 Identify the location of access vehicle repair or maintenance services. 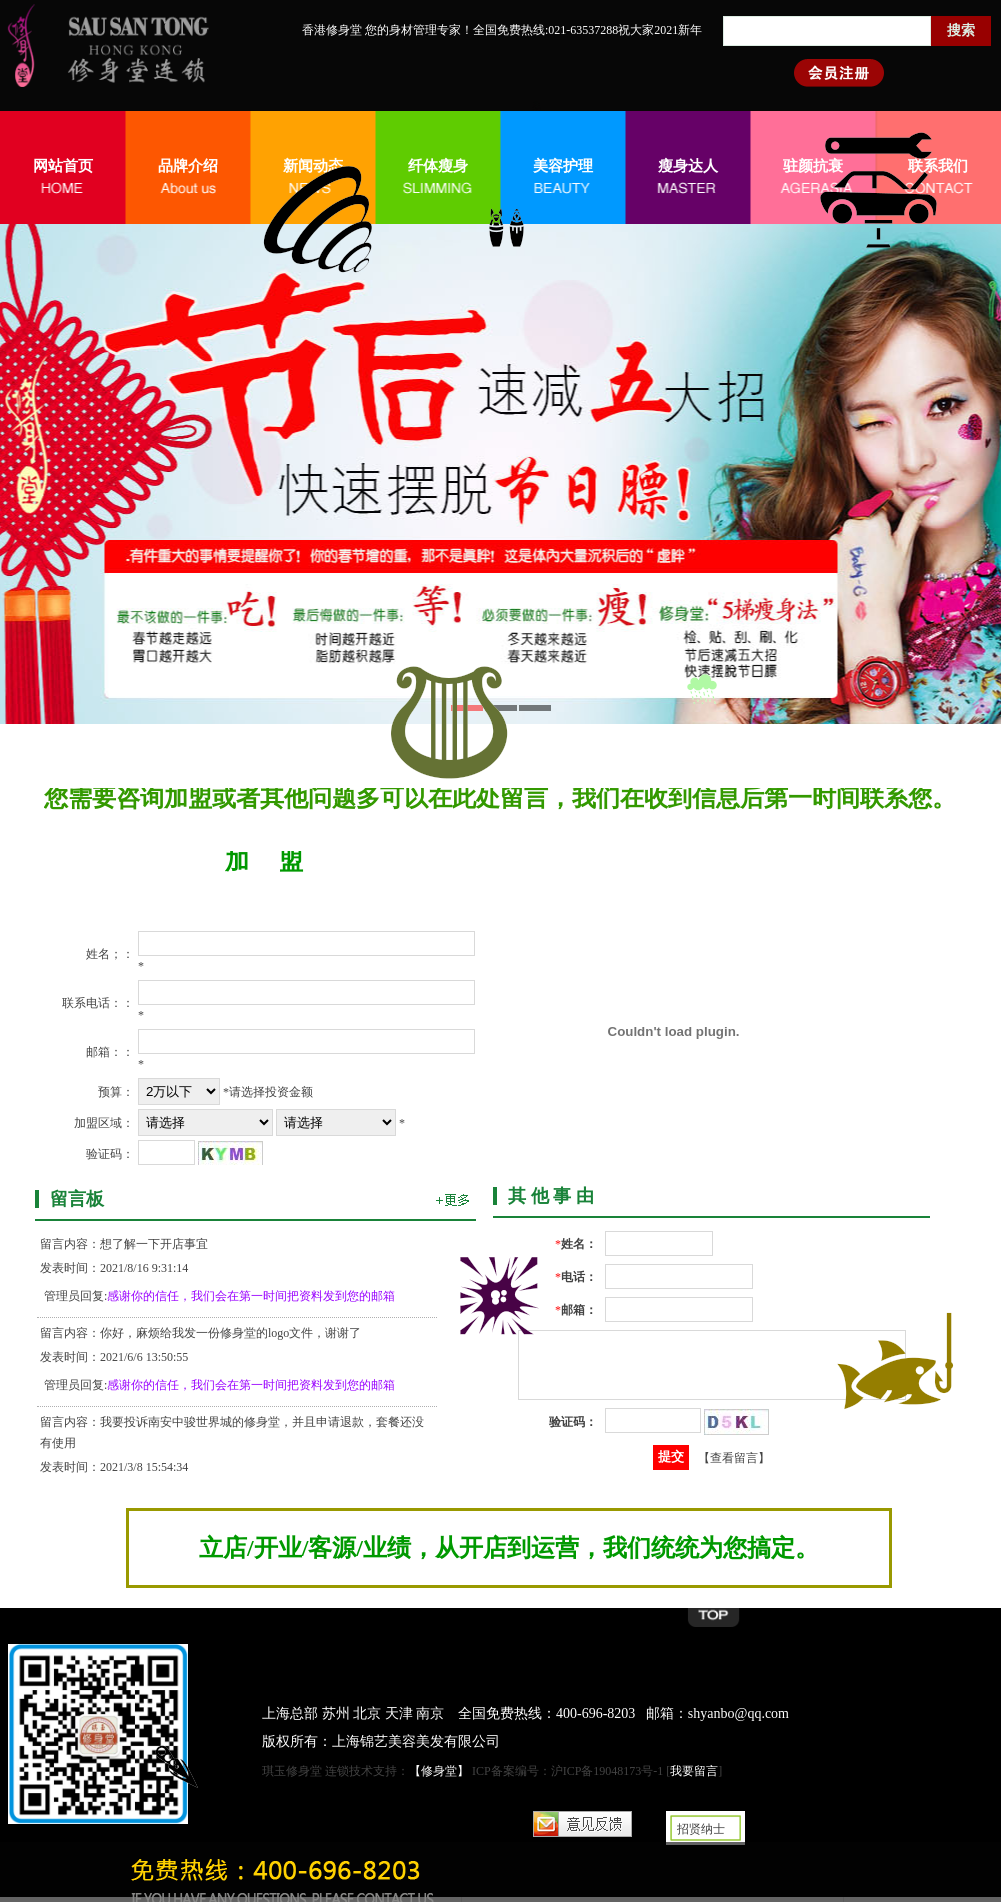
(878, 189).